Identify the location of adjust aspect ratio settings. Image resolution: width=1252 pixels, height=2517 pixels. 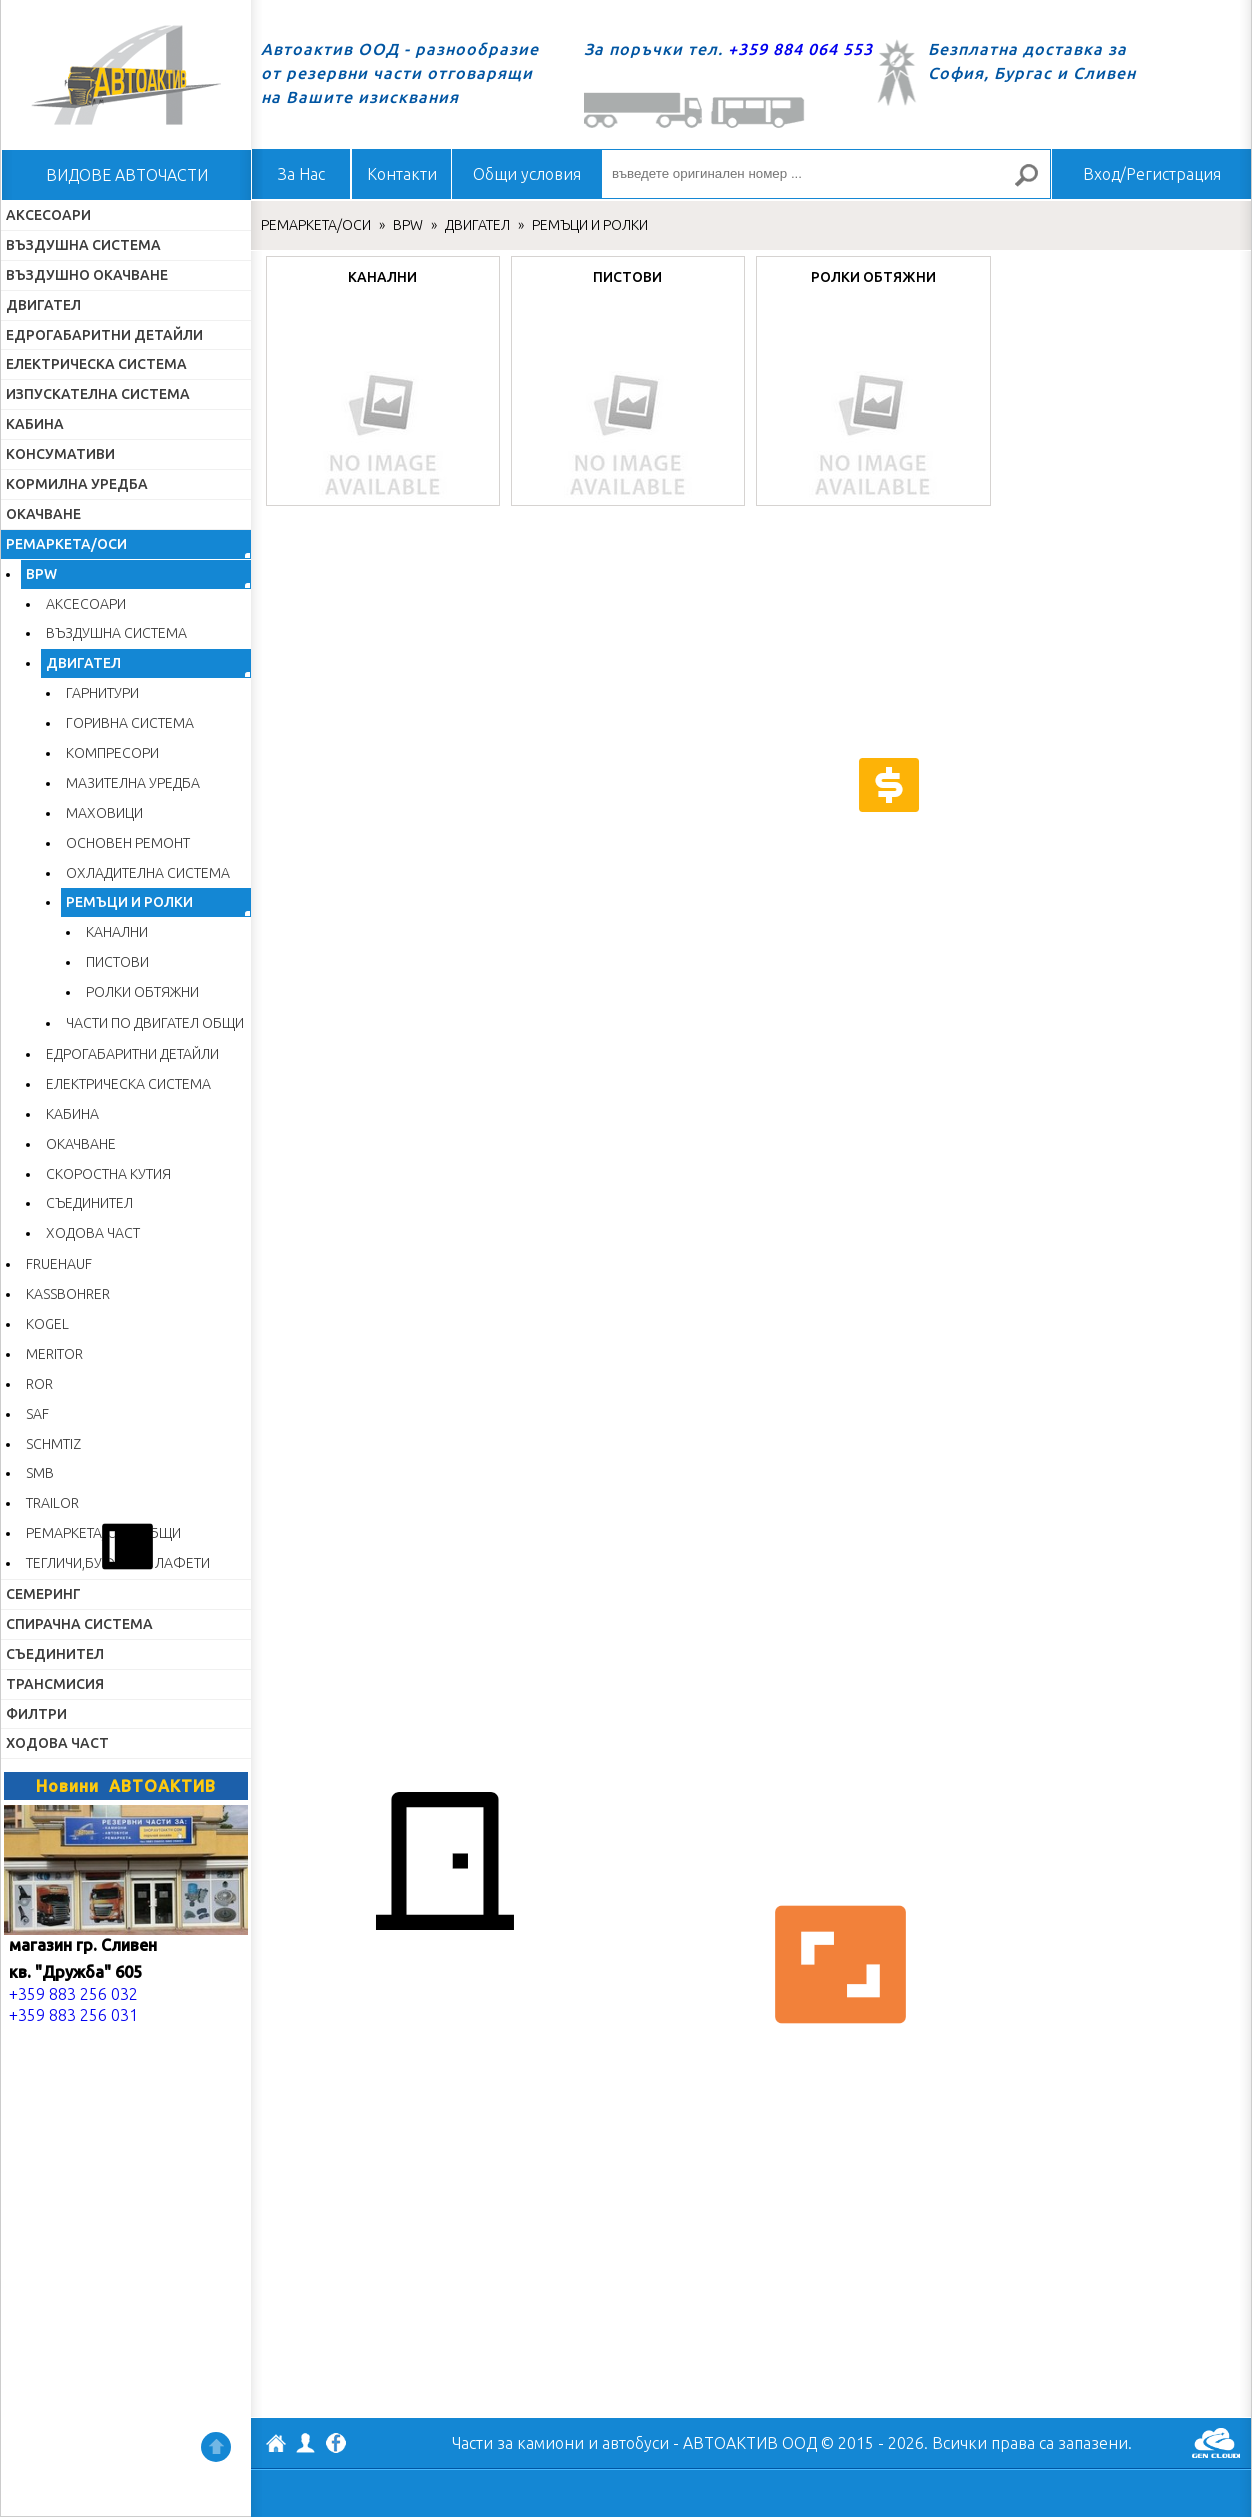
(840, 1964).